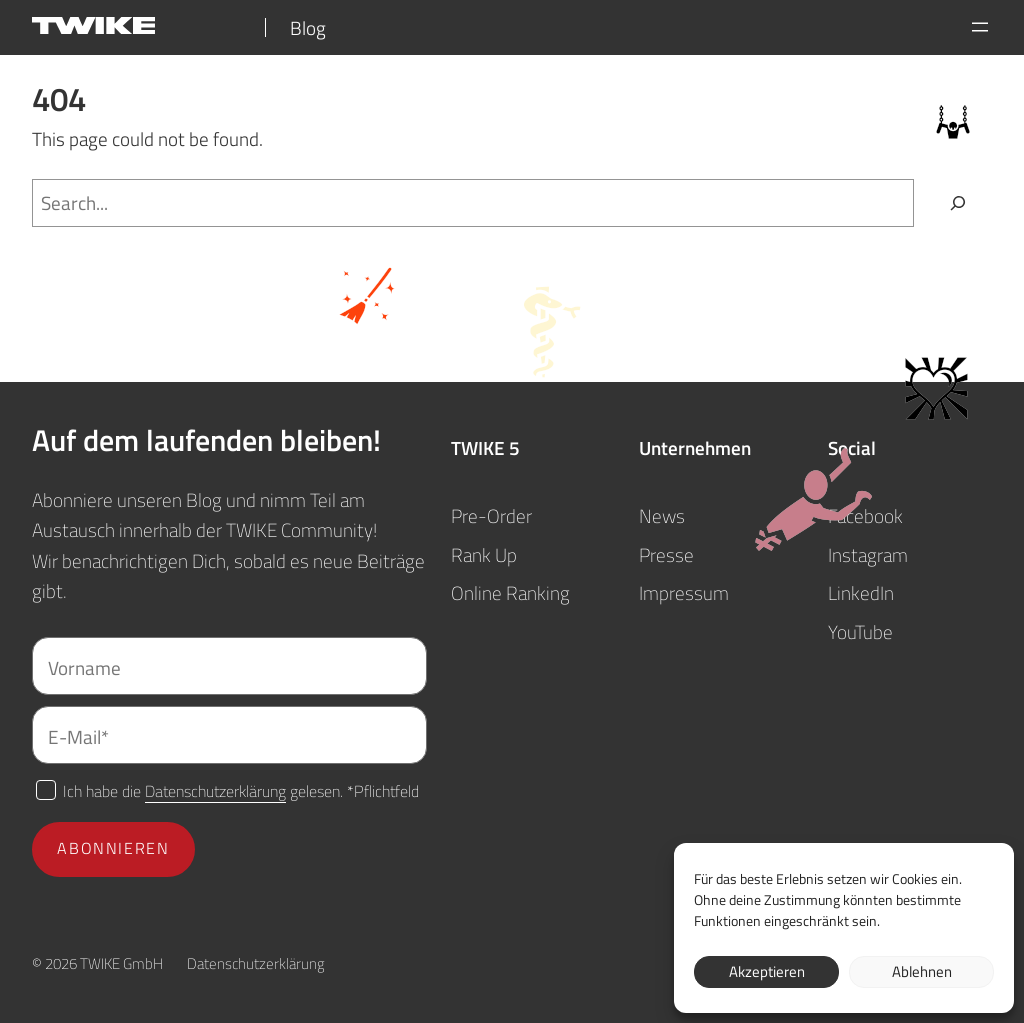 The image size is (1024, 1023). Describe the element at coordinates (953, 122) in the screenshot. I see `indicates a captured or restrained character status` at that location.